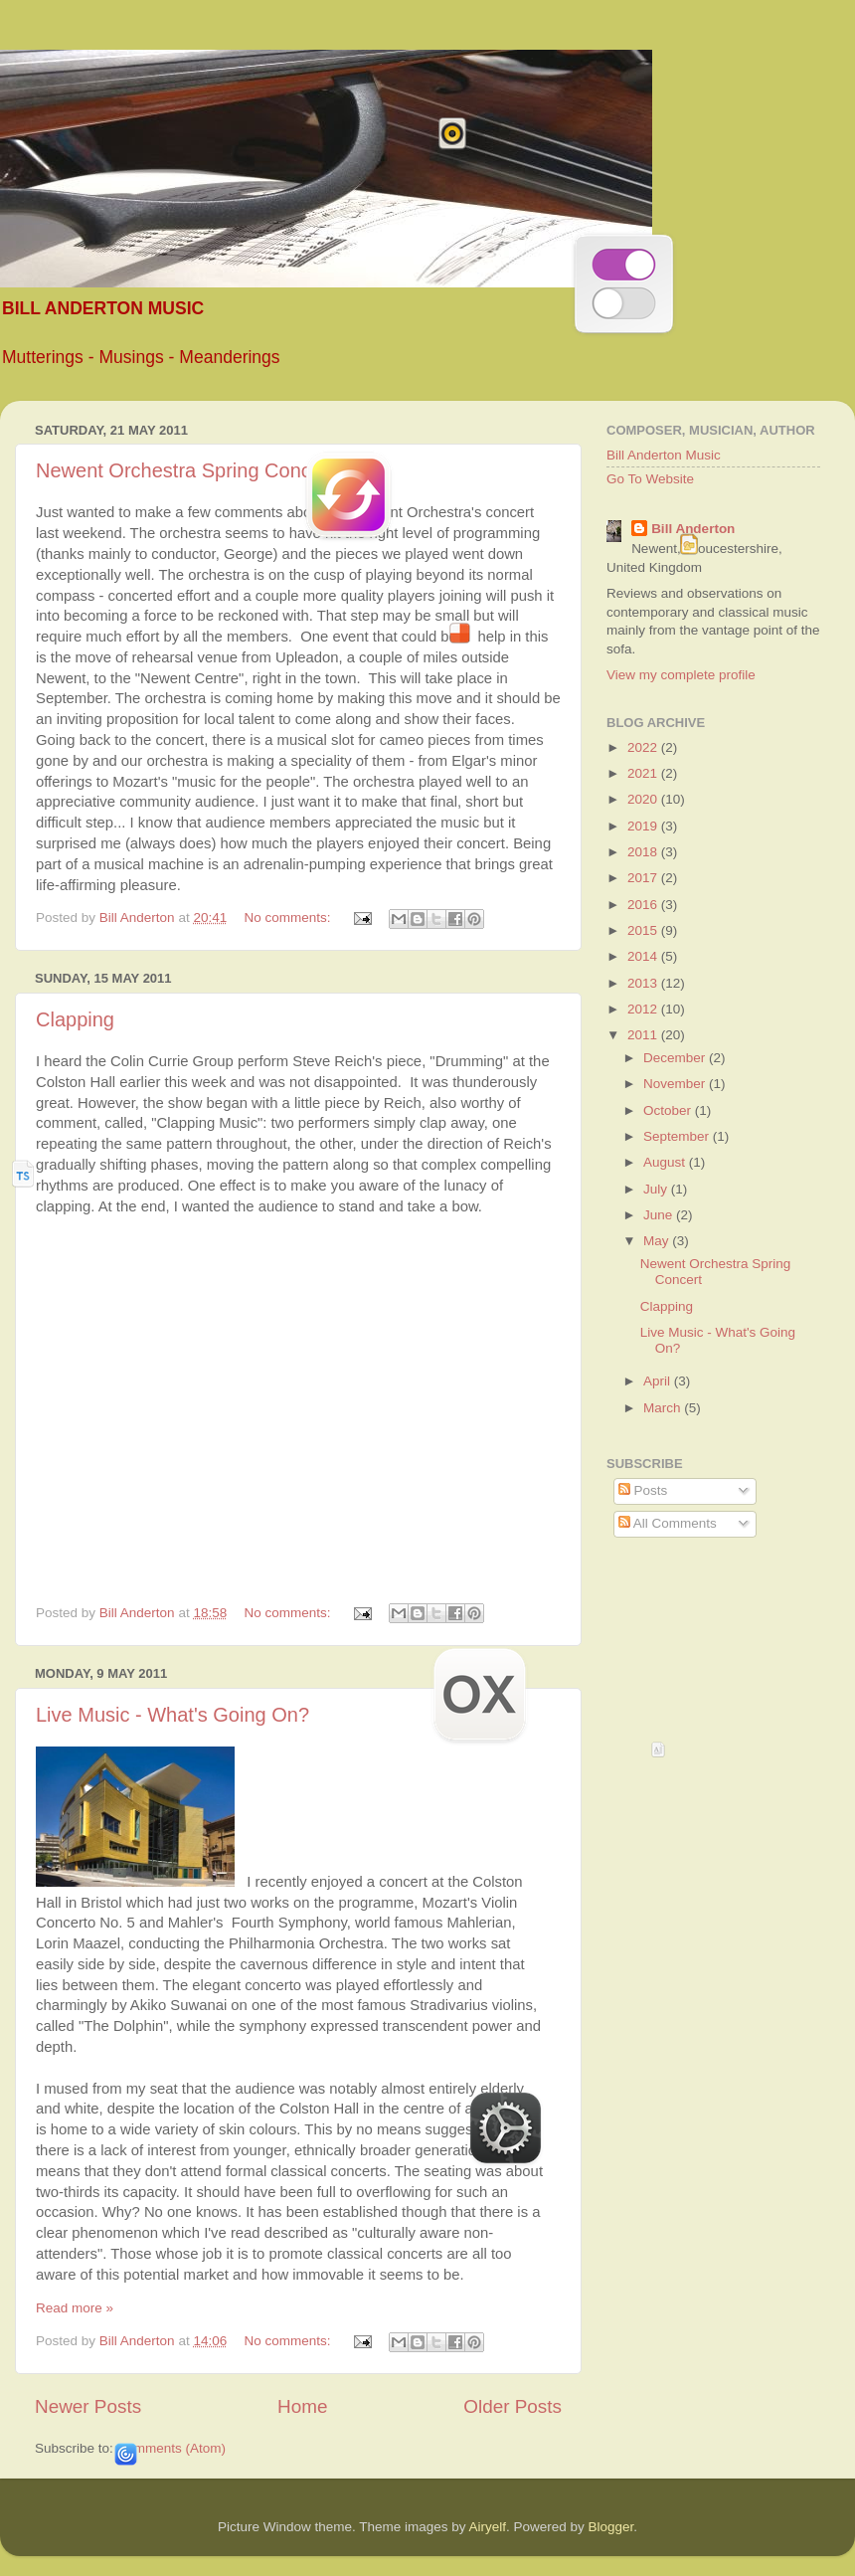 This screenshot has height=2576, width=855. I want to click on open gnome tweaks to customize desktop settings, so click(623, 283).